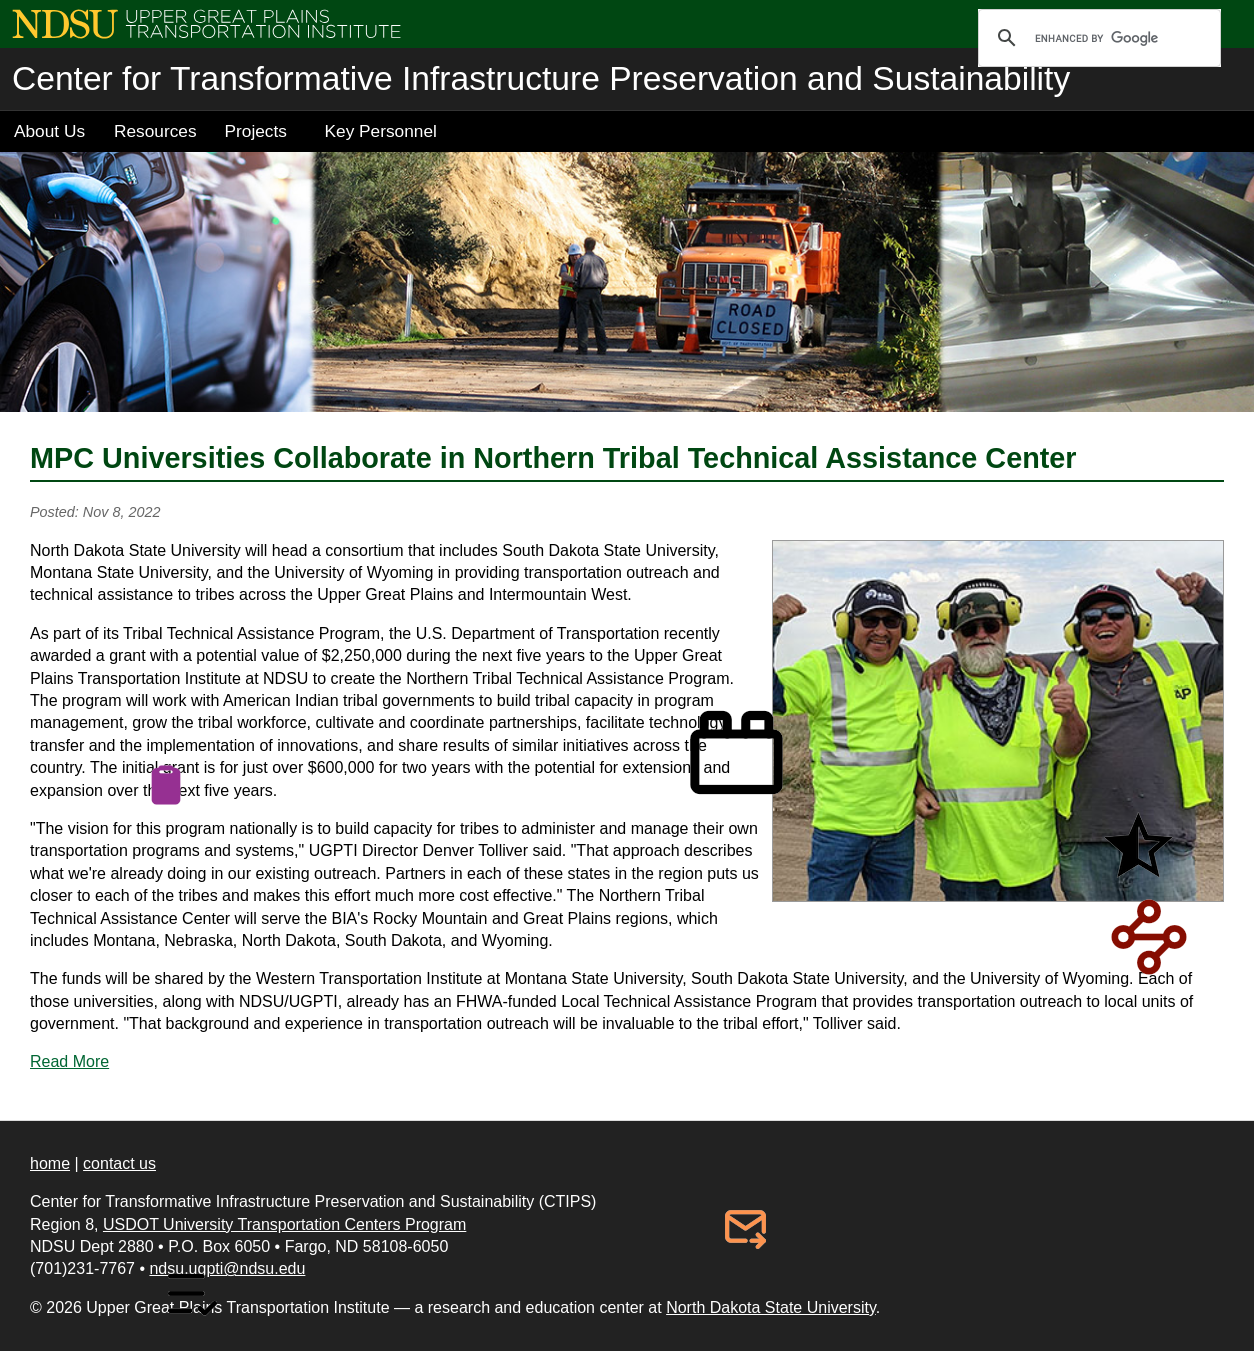 This screenshot has height=1351, width=1254. I want to click on view clipboard contents, so click(166, 785).